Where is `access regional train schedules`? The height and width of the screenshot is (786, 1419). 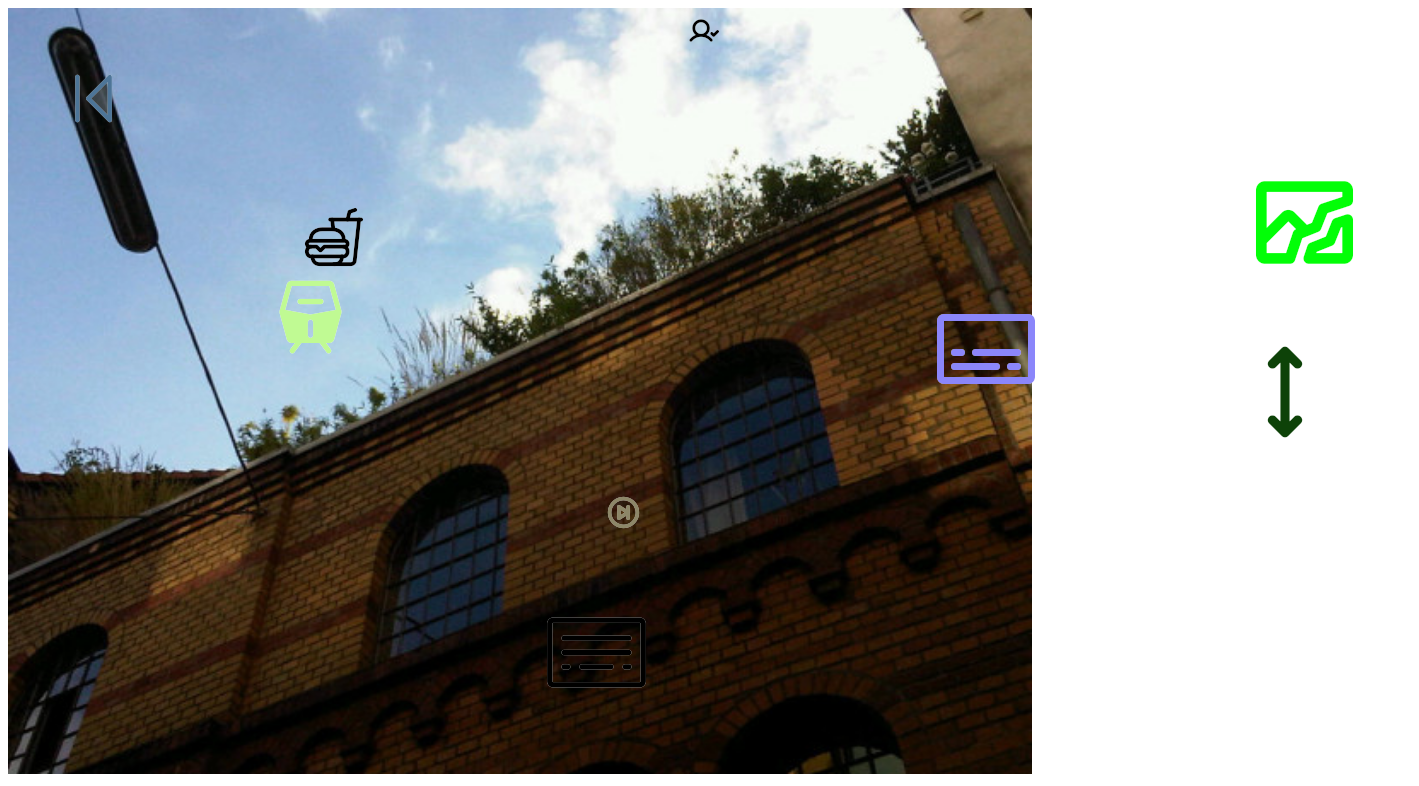
access regional train schedules is located at coordinates (310, 314).